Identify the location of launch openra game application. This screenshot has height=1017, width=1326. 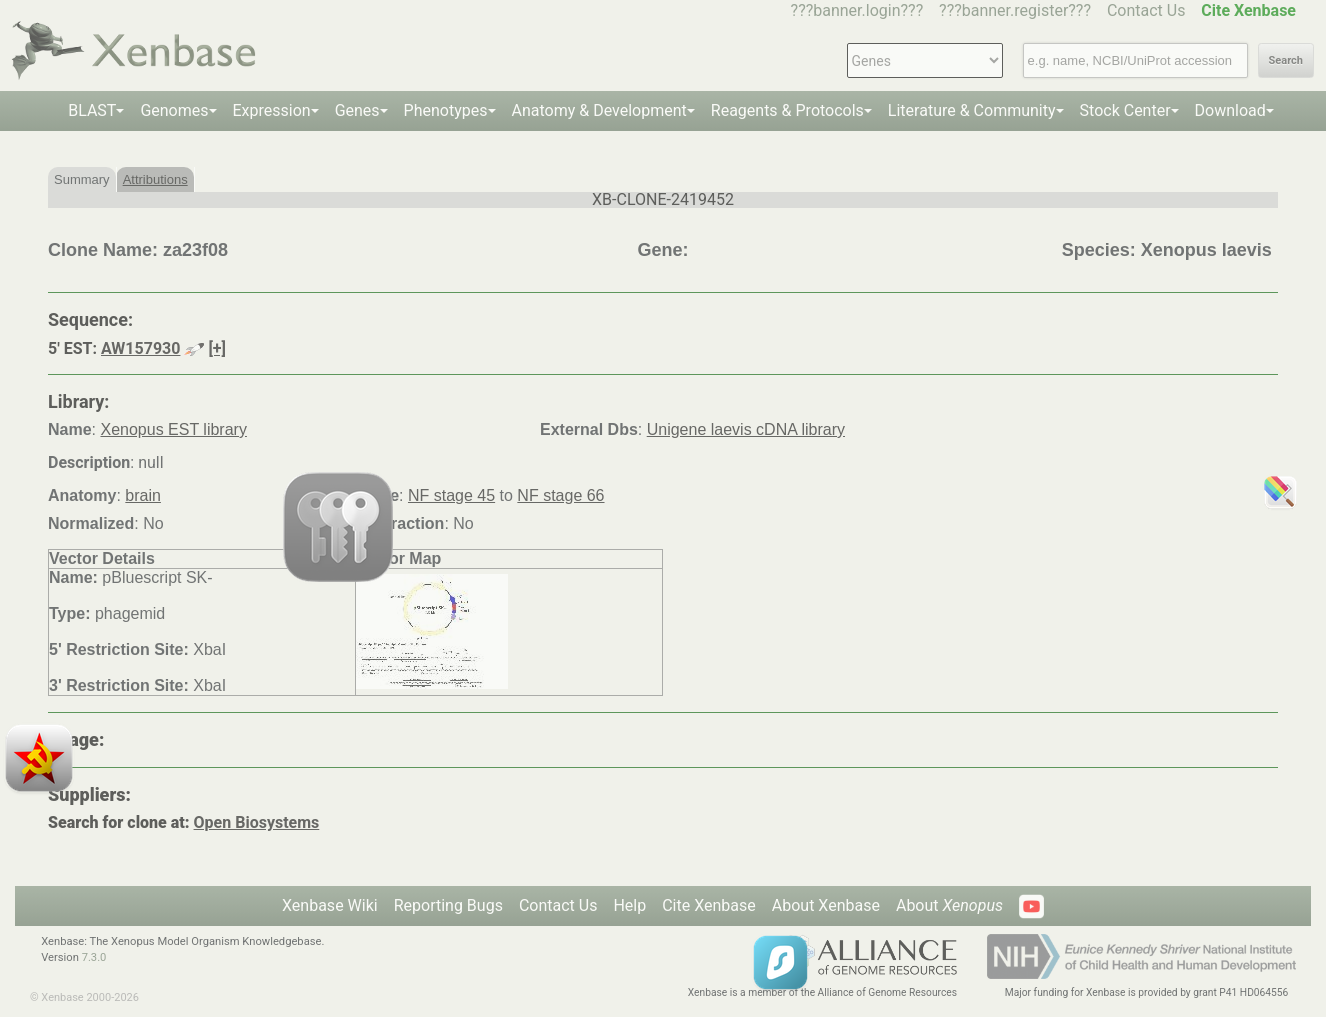
(39, 758).